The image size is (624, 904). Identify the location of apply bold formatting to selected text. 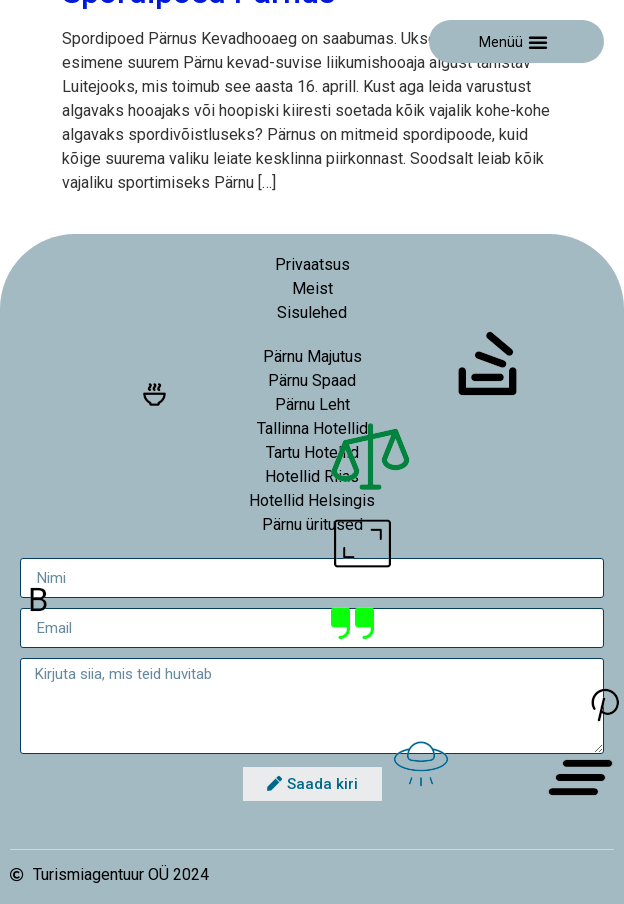
(37, 599).